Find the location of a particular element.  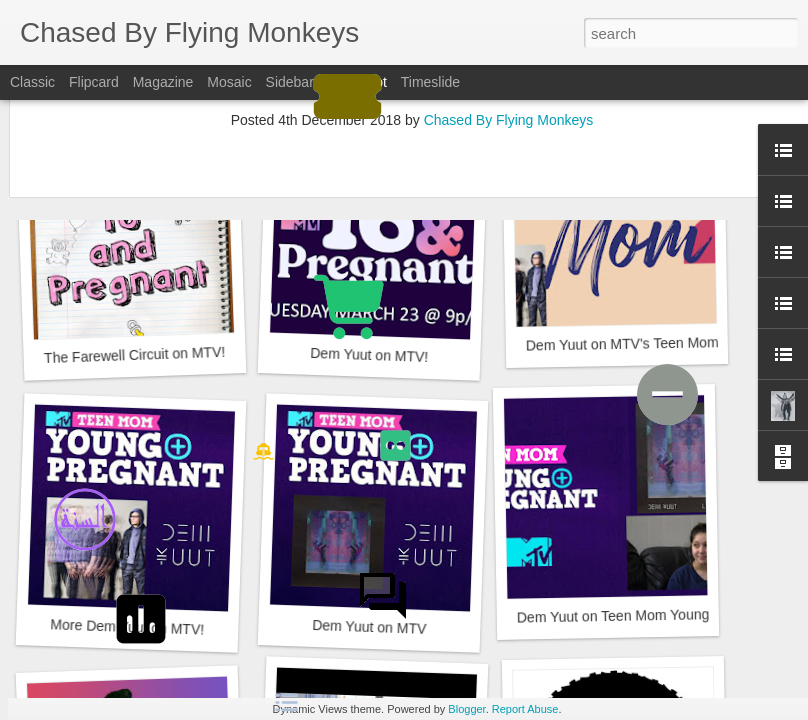

view items in a list format is located at coordinates (286, 702).